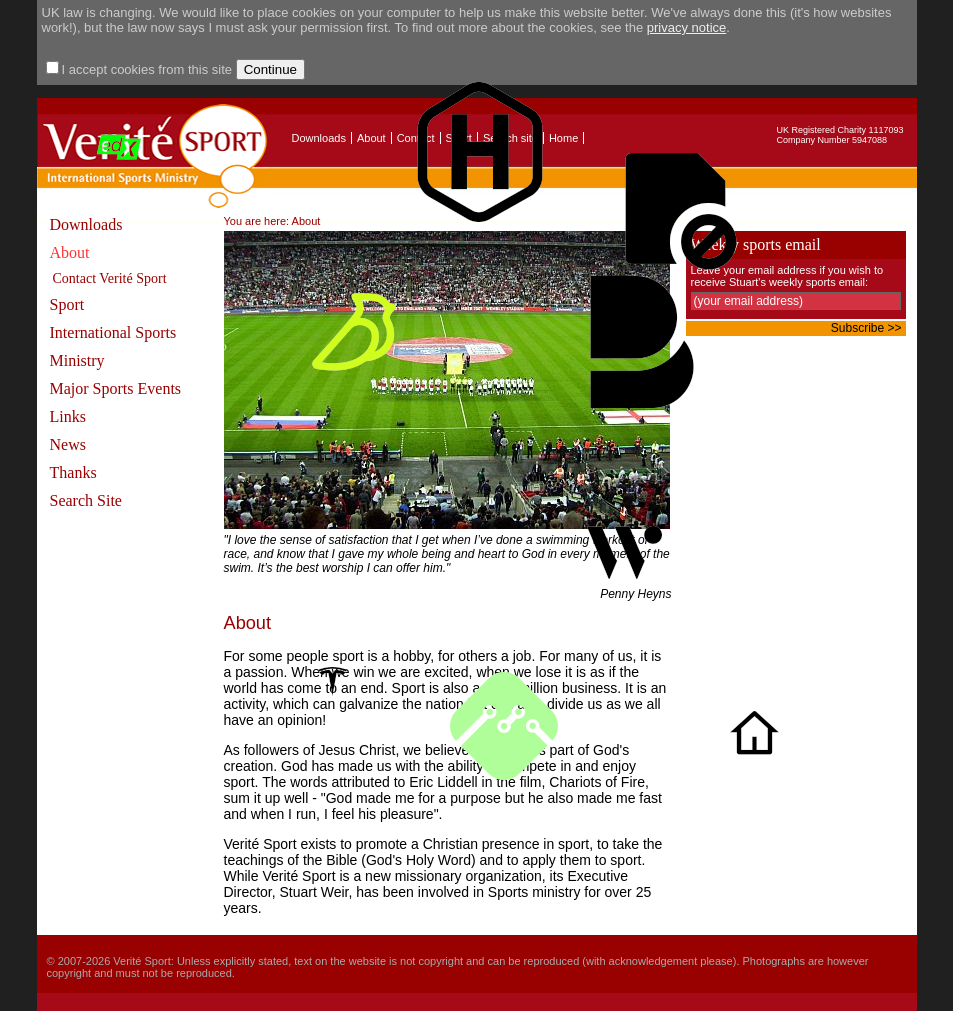  I want to click on Hugo static site generator logo, so click(480, 152).